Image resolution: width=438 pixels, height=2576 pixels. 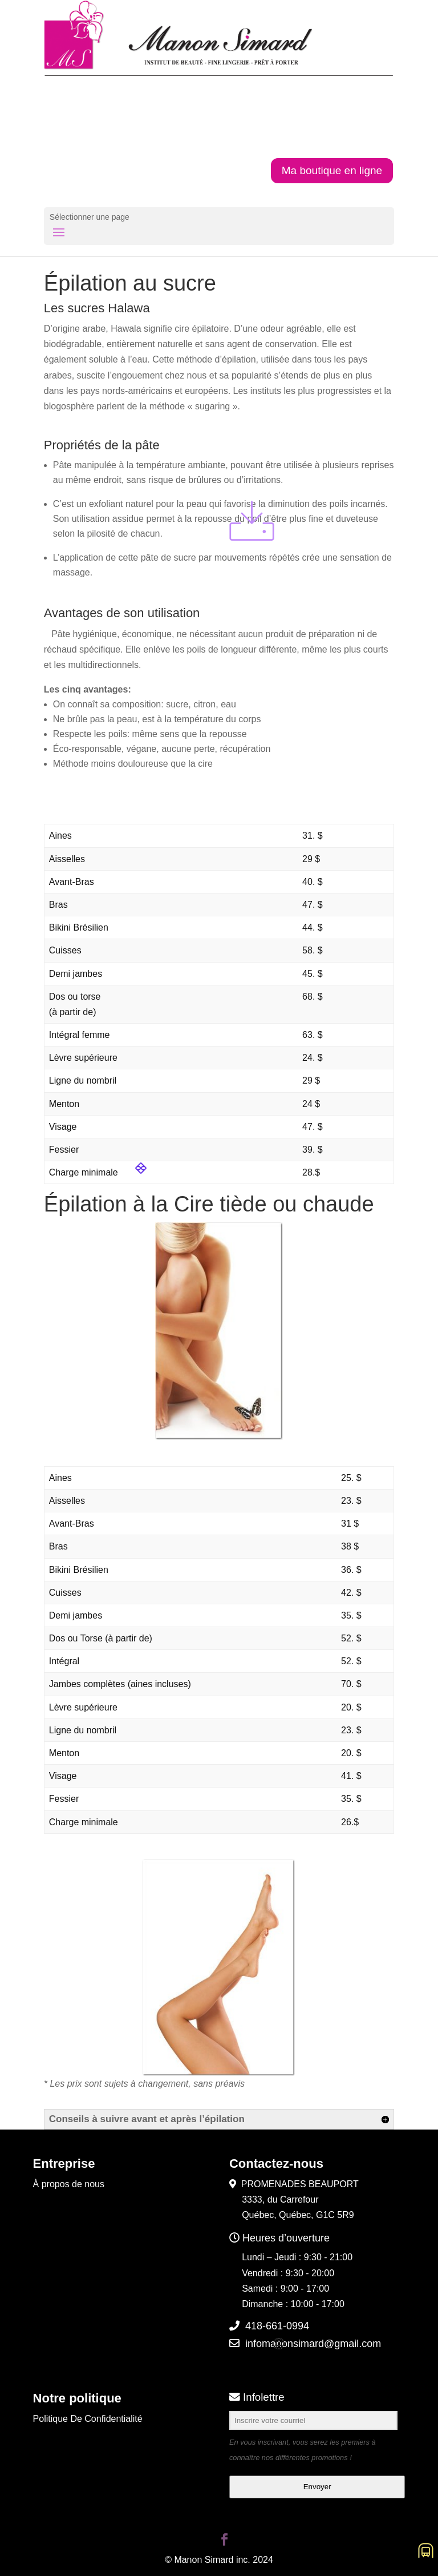 I want to click on mention a user in a post or comment, so click(x=279, y=2344).